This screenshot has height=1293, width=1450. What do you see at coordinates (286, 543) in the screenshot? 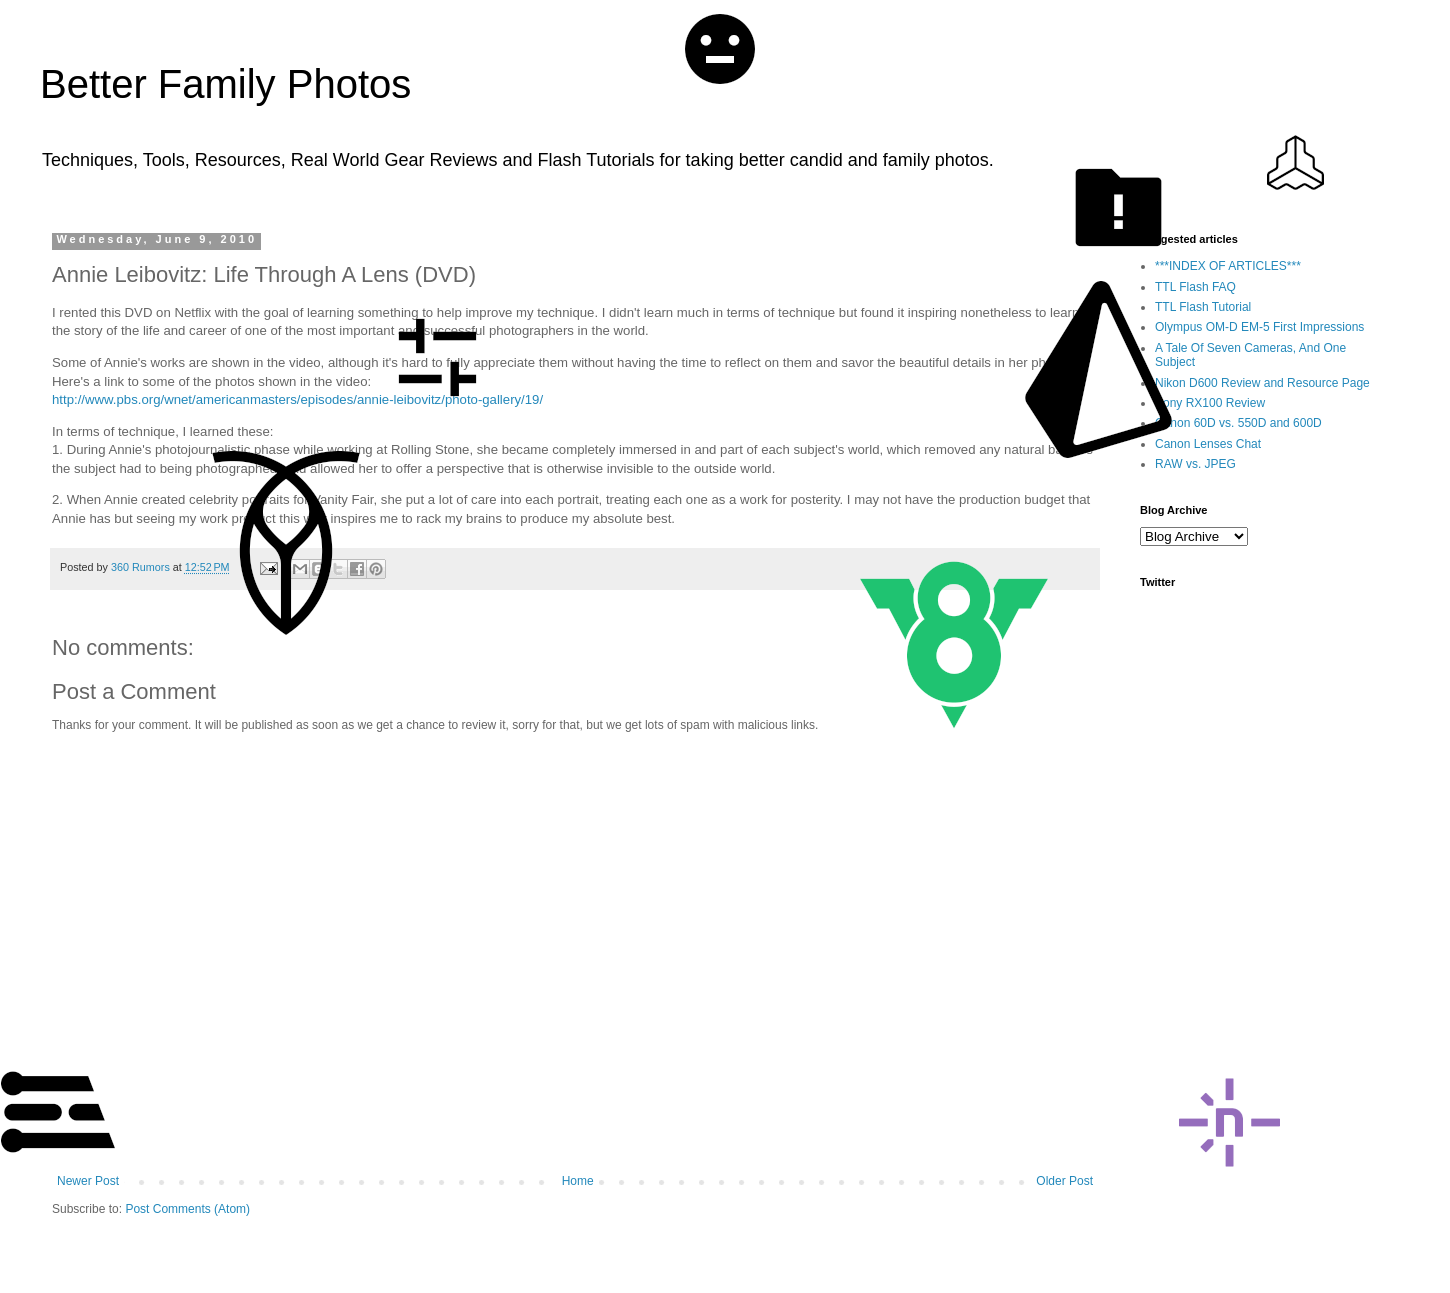
I see `cockroach labs company logo` at bounding box center [286, 543].